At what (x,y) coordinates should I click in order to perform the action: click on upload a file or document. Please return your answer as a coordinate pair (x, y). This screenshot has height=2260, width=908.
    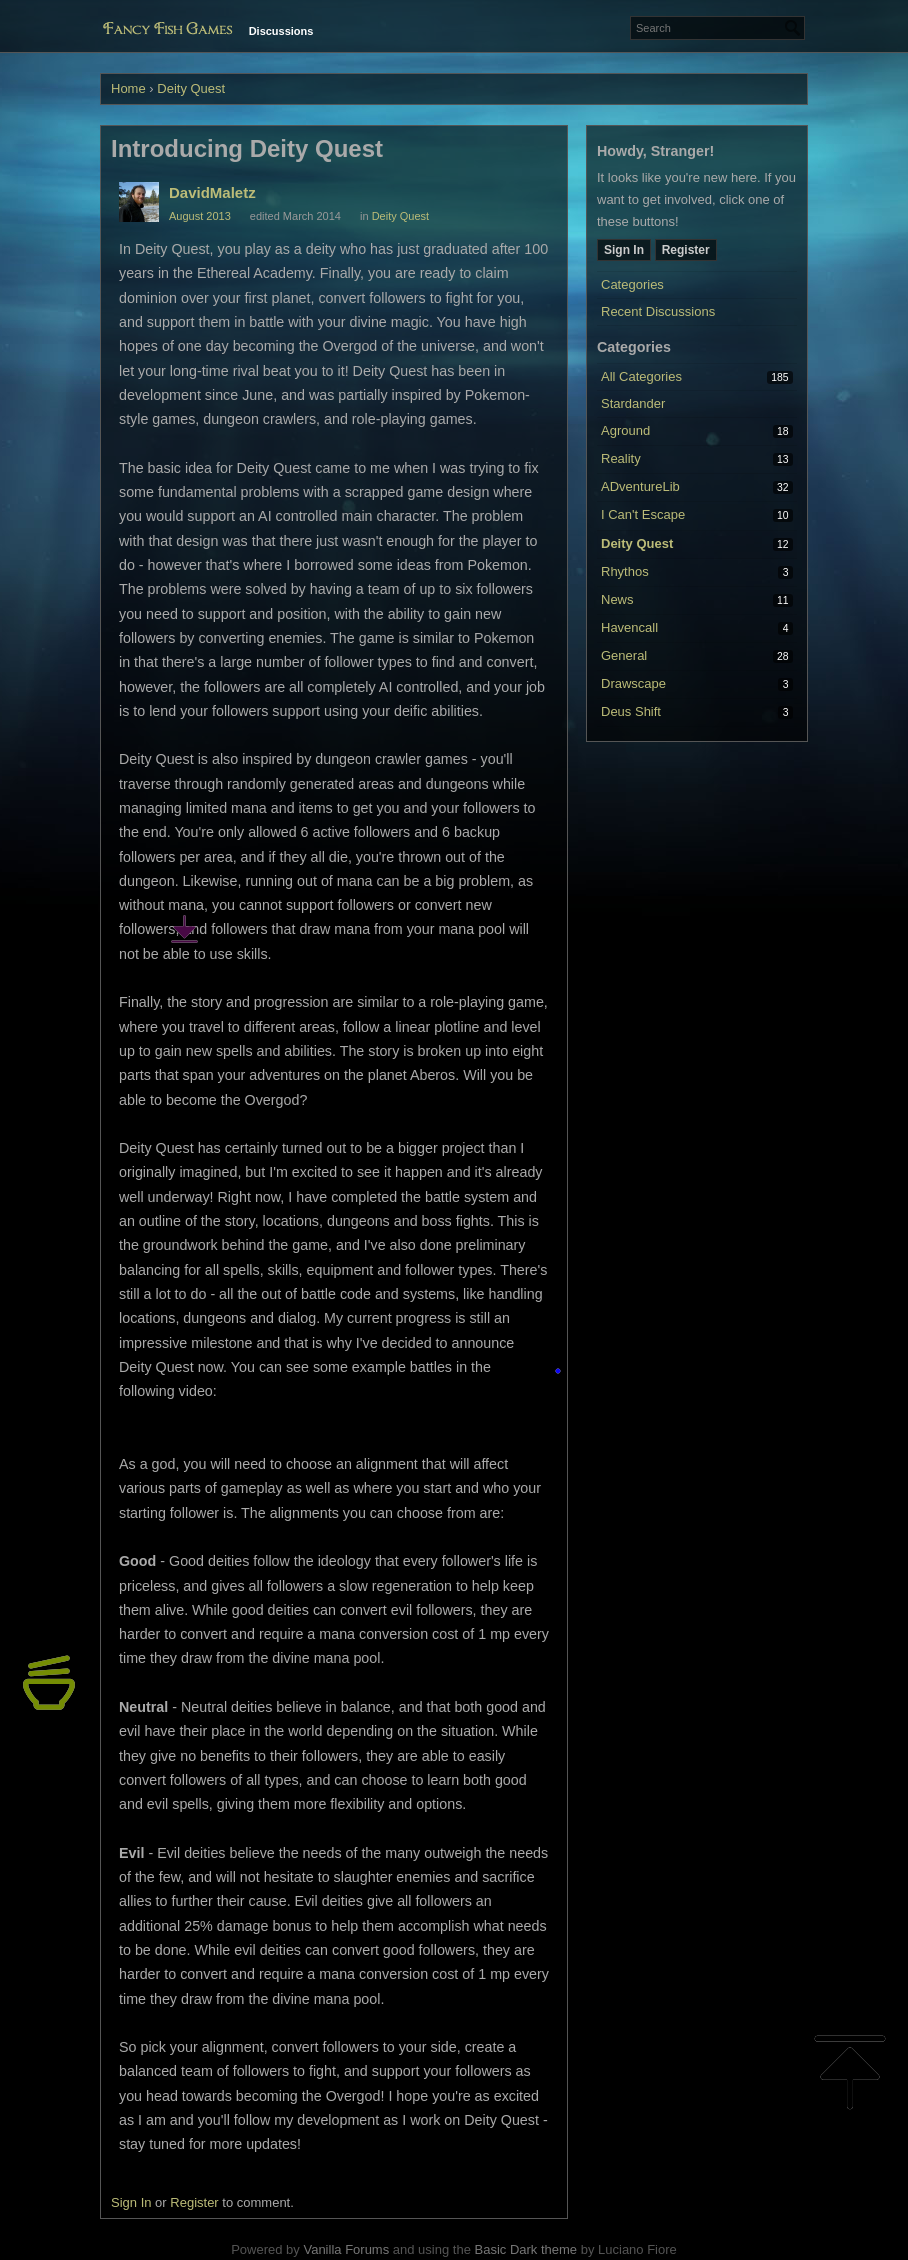
    Looking at the image, I should click on (850, 2071).